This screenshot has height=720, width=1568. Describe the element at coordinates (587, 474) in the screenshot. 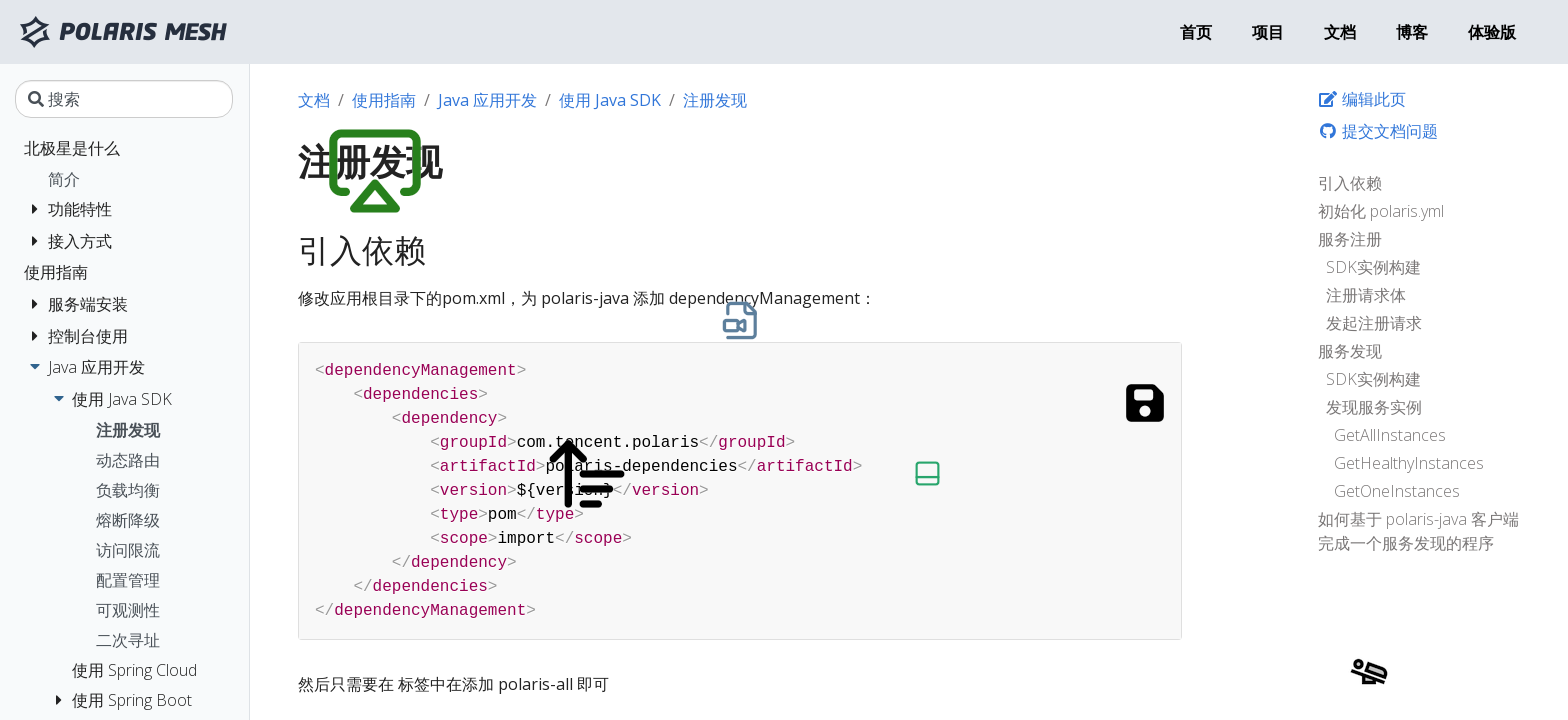

I see `sort items in ascending order` at that location.